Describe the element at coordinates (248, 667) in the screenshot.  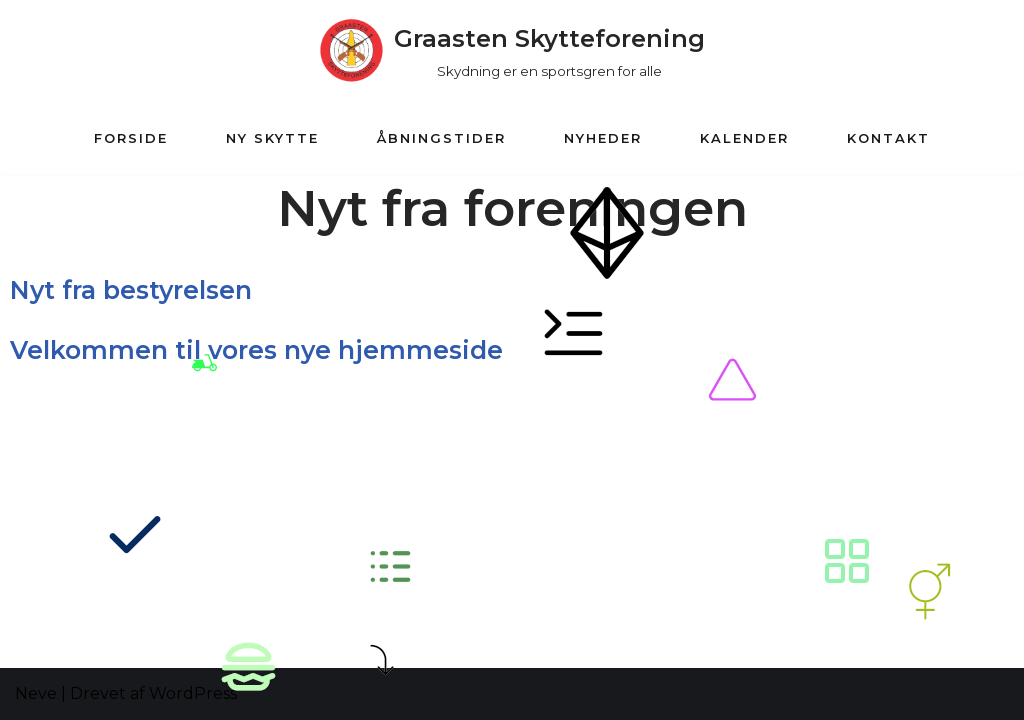
I see `access food or restaurant options` at that location.